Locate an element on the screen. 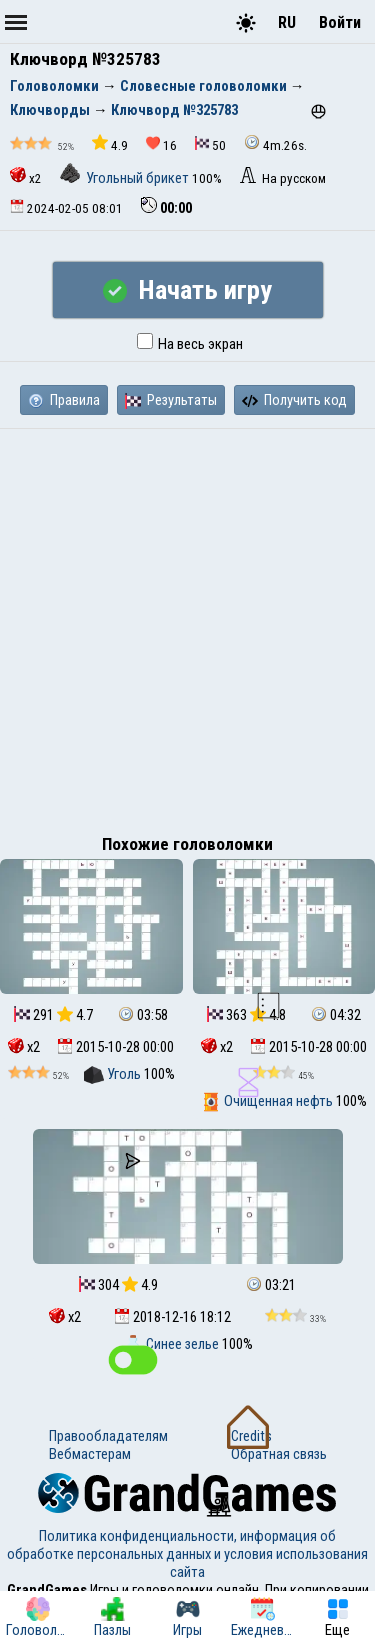  indicates time is running low is located at coordinates (248, 1082).